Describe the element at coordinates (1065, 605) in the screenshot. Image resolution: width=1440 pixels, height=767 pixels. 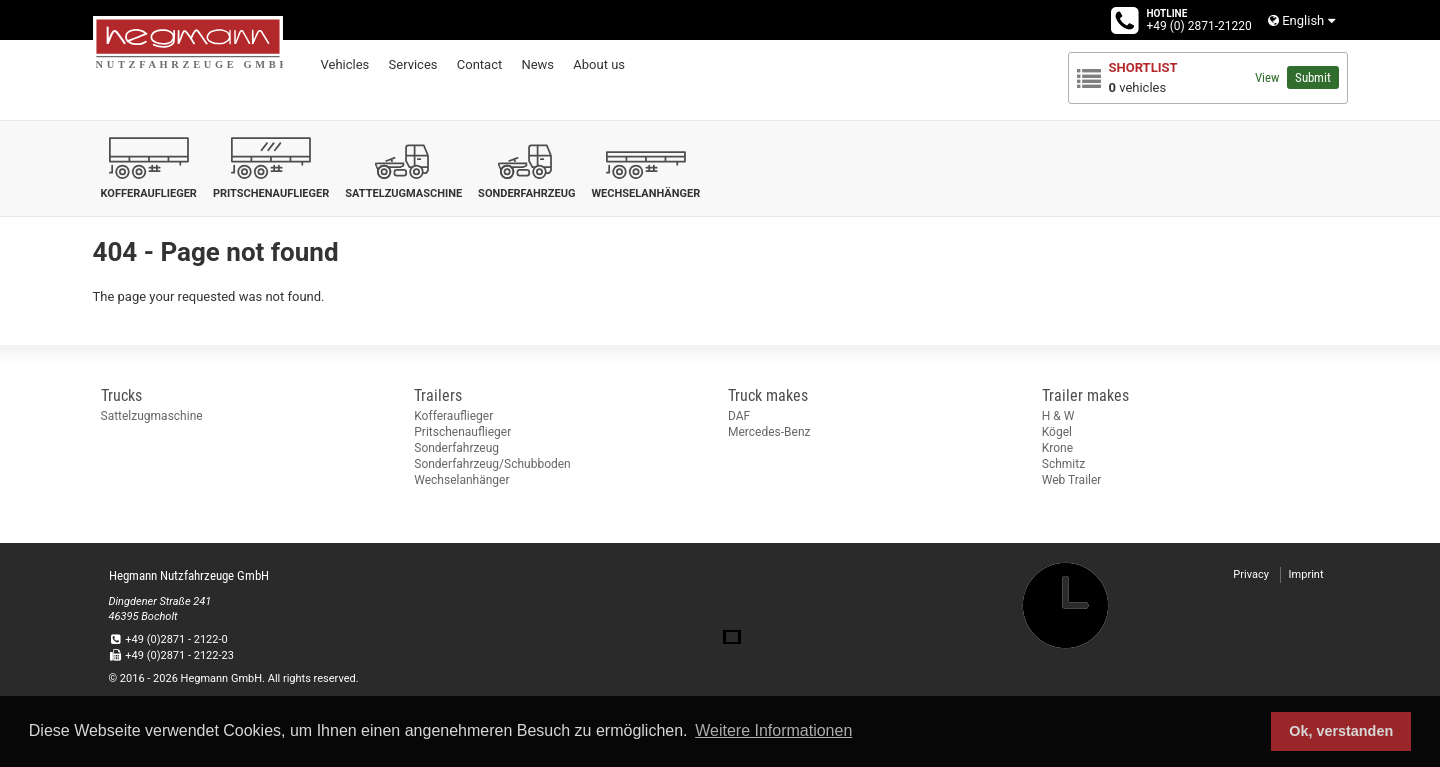
I see `view current time` at that location.